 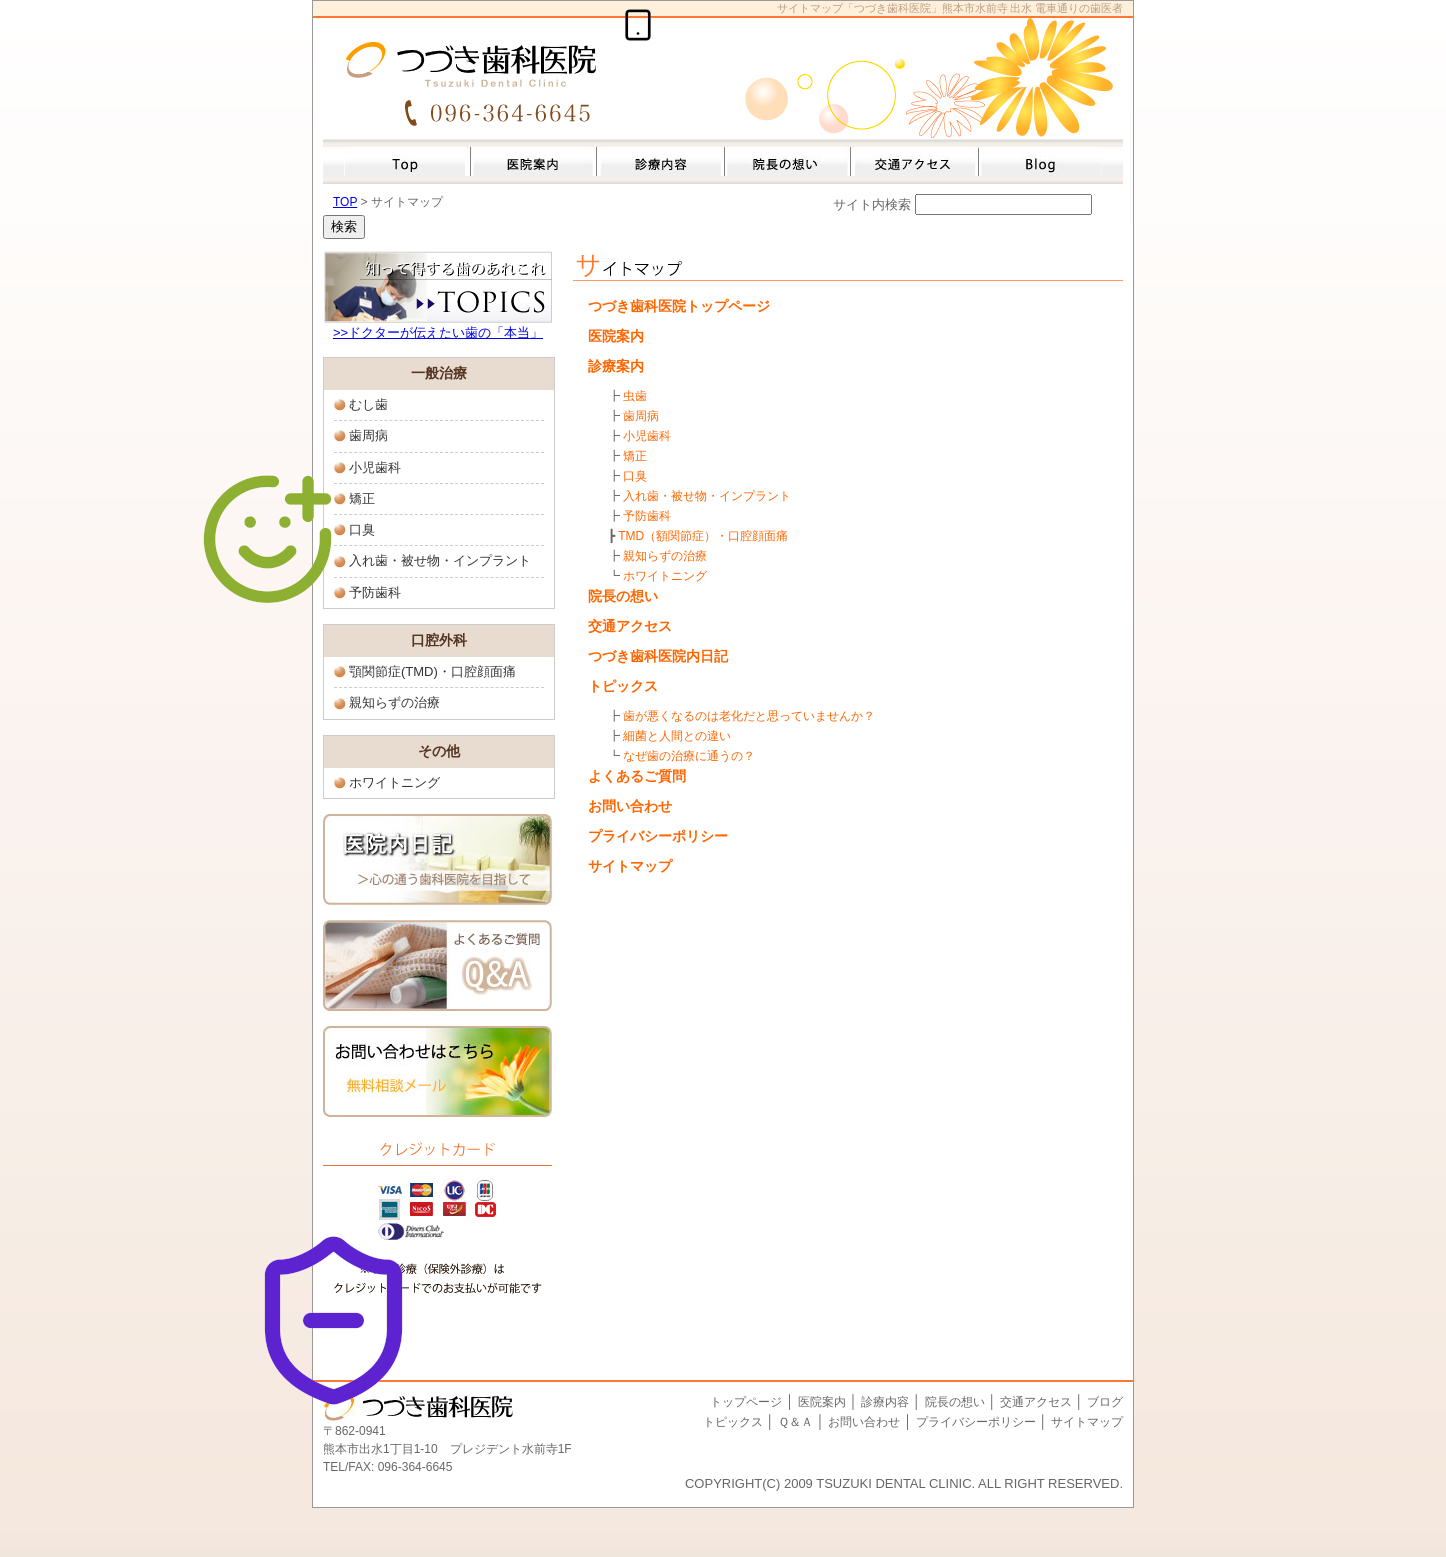 I want to click on add a reaction to a message, so click(x=267, y=539).